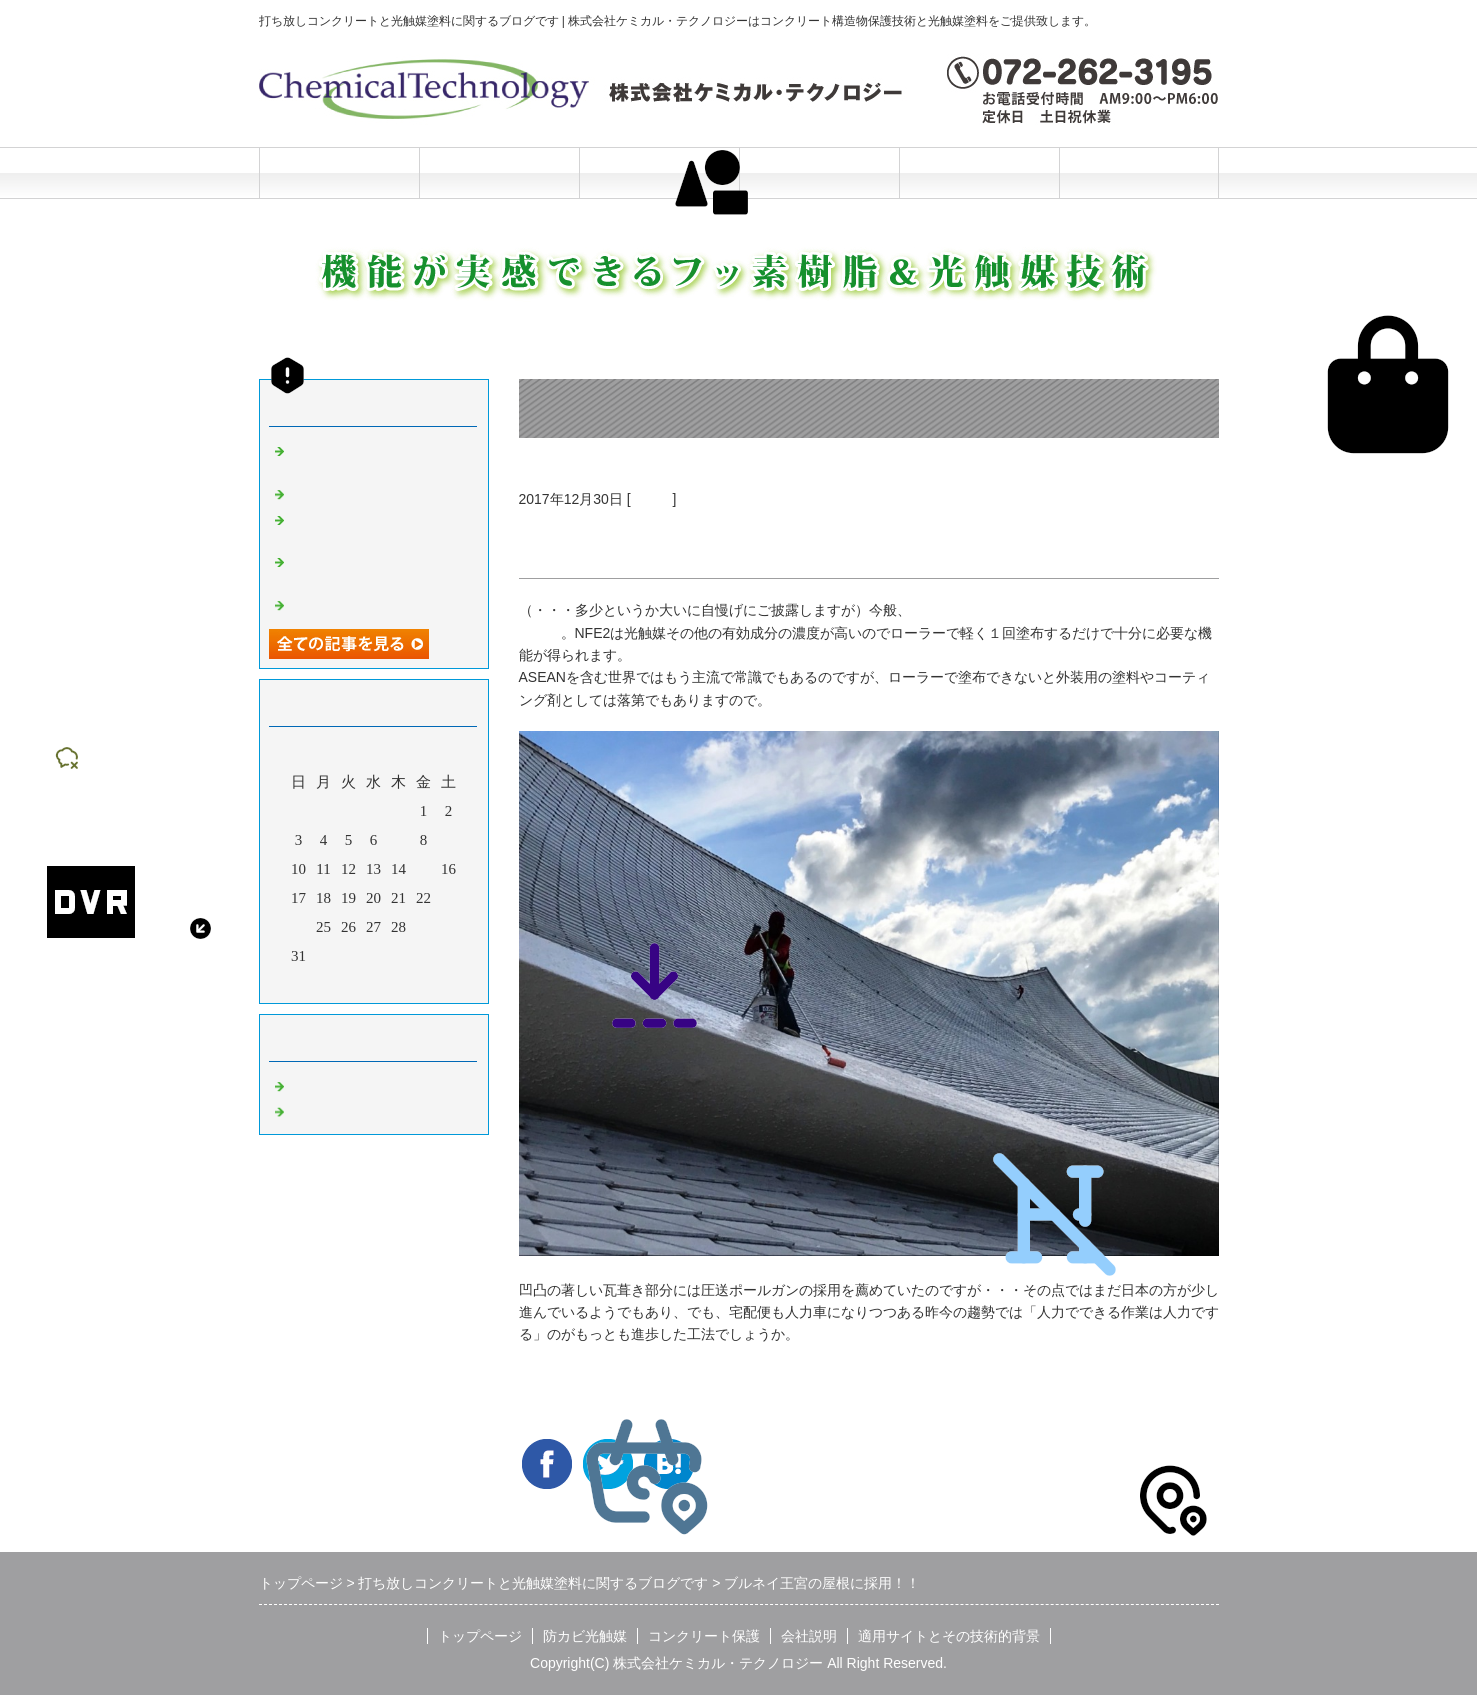  I want to click on disable heading formatting, so click(1054, 1214).